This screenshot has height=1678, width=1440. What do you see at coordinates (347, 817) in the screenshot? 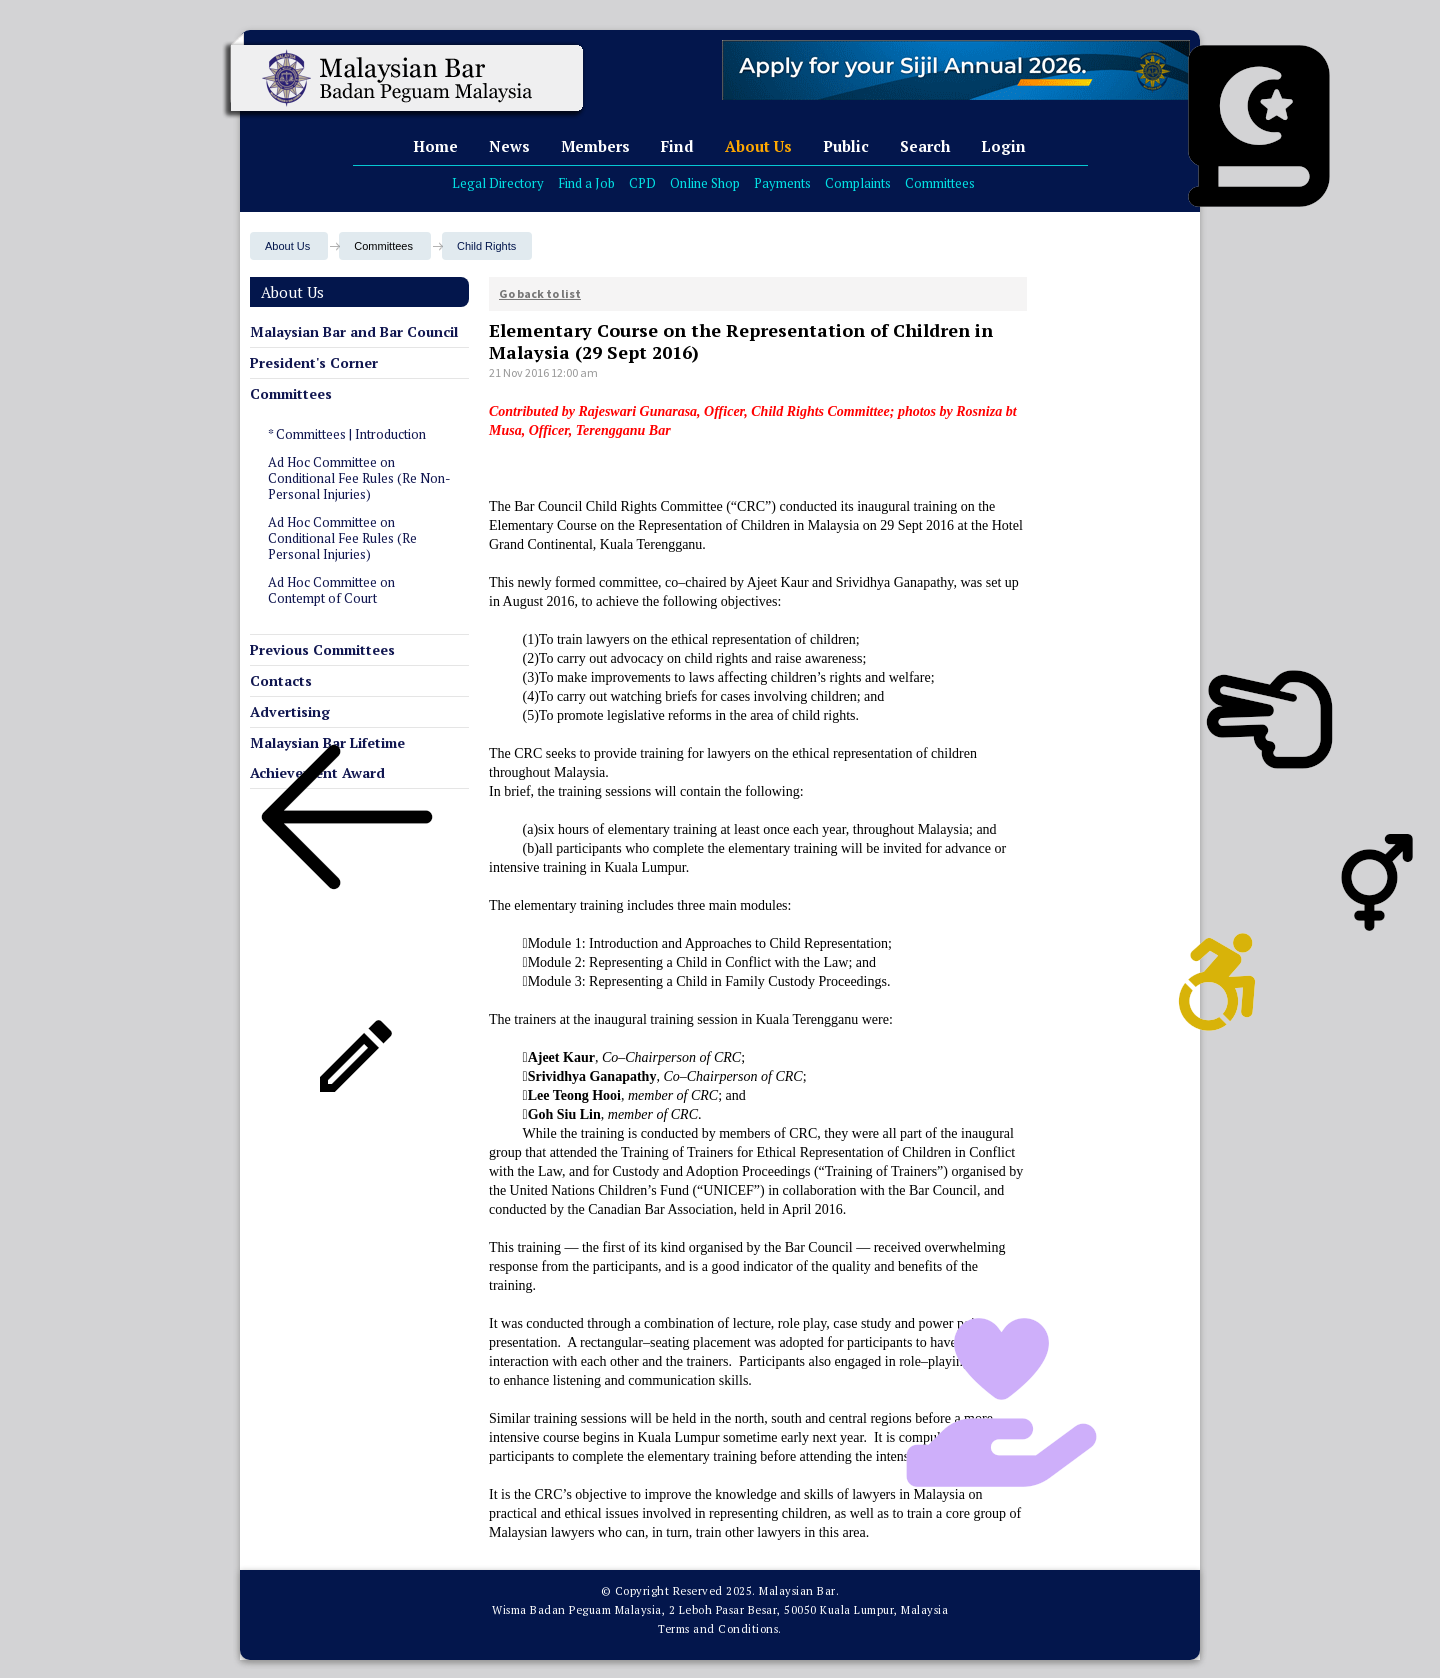
I see `go back to the previous screen` at bounding box center [347, 817].